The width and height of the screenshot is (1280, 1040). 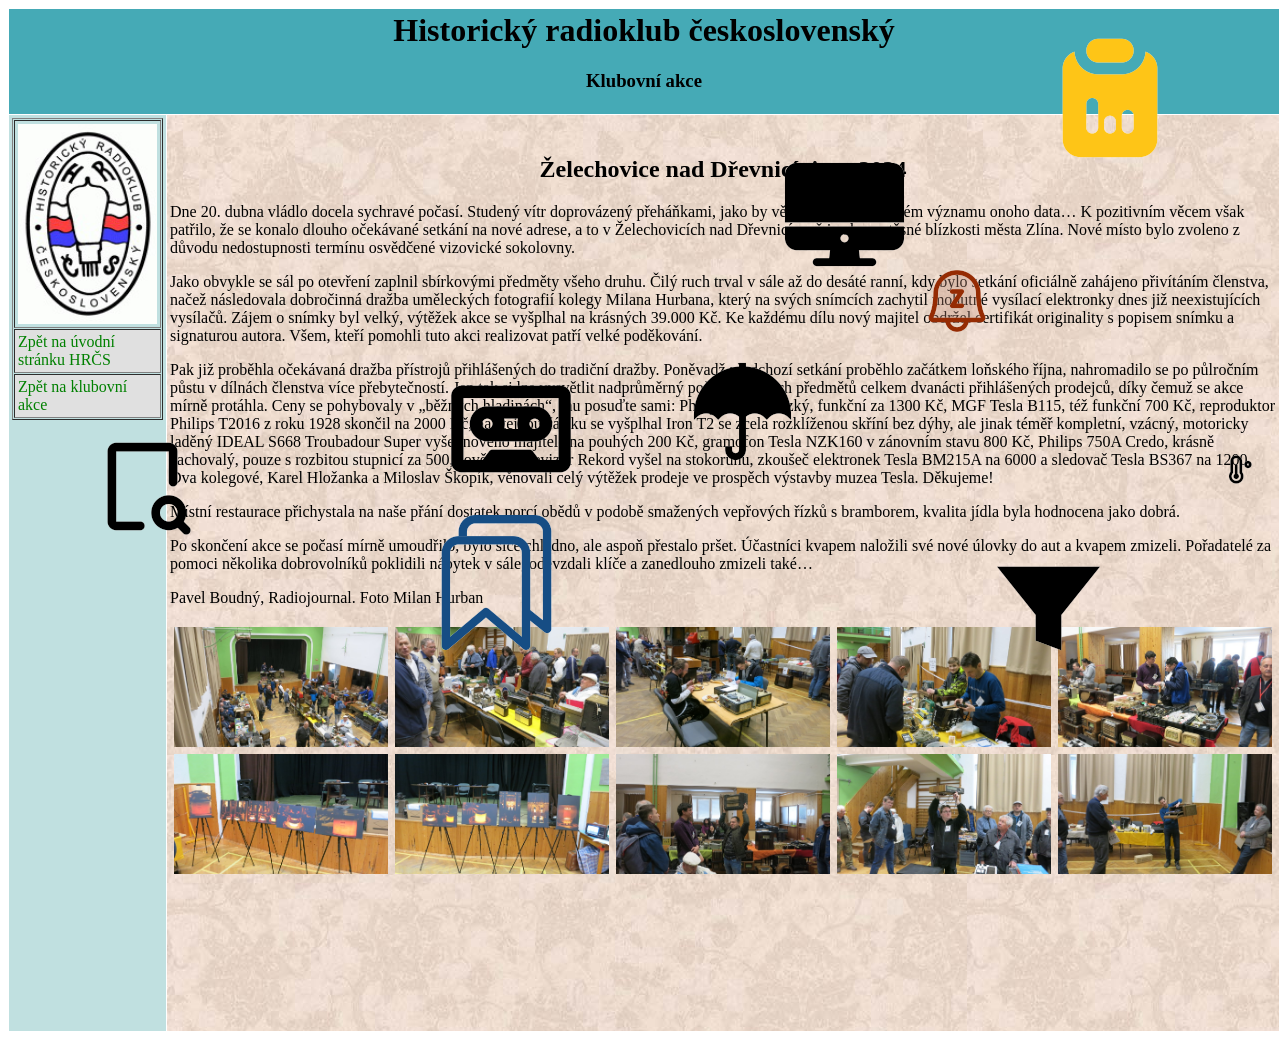 I want to click on filter or sort content, so click(x=1048, y=608).